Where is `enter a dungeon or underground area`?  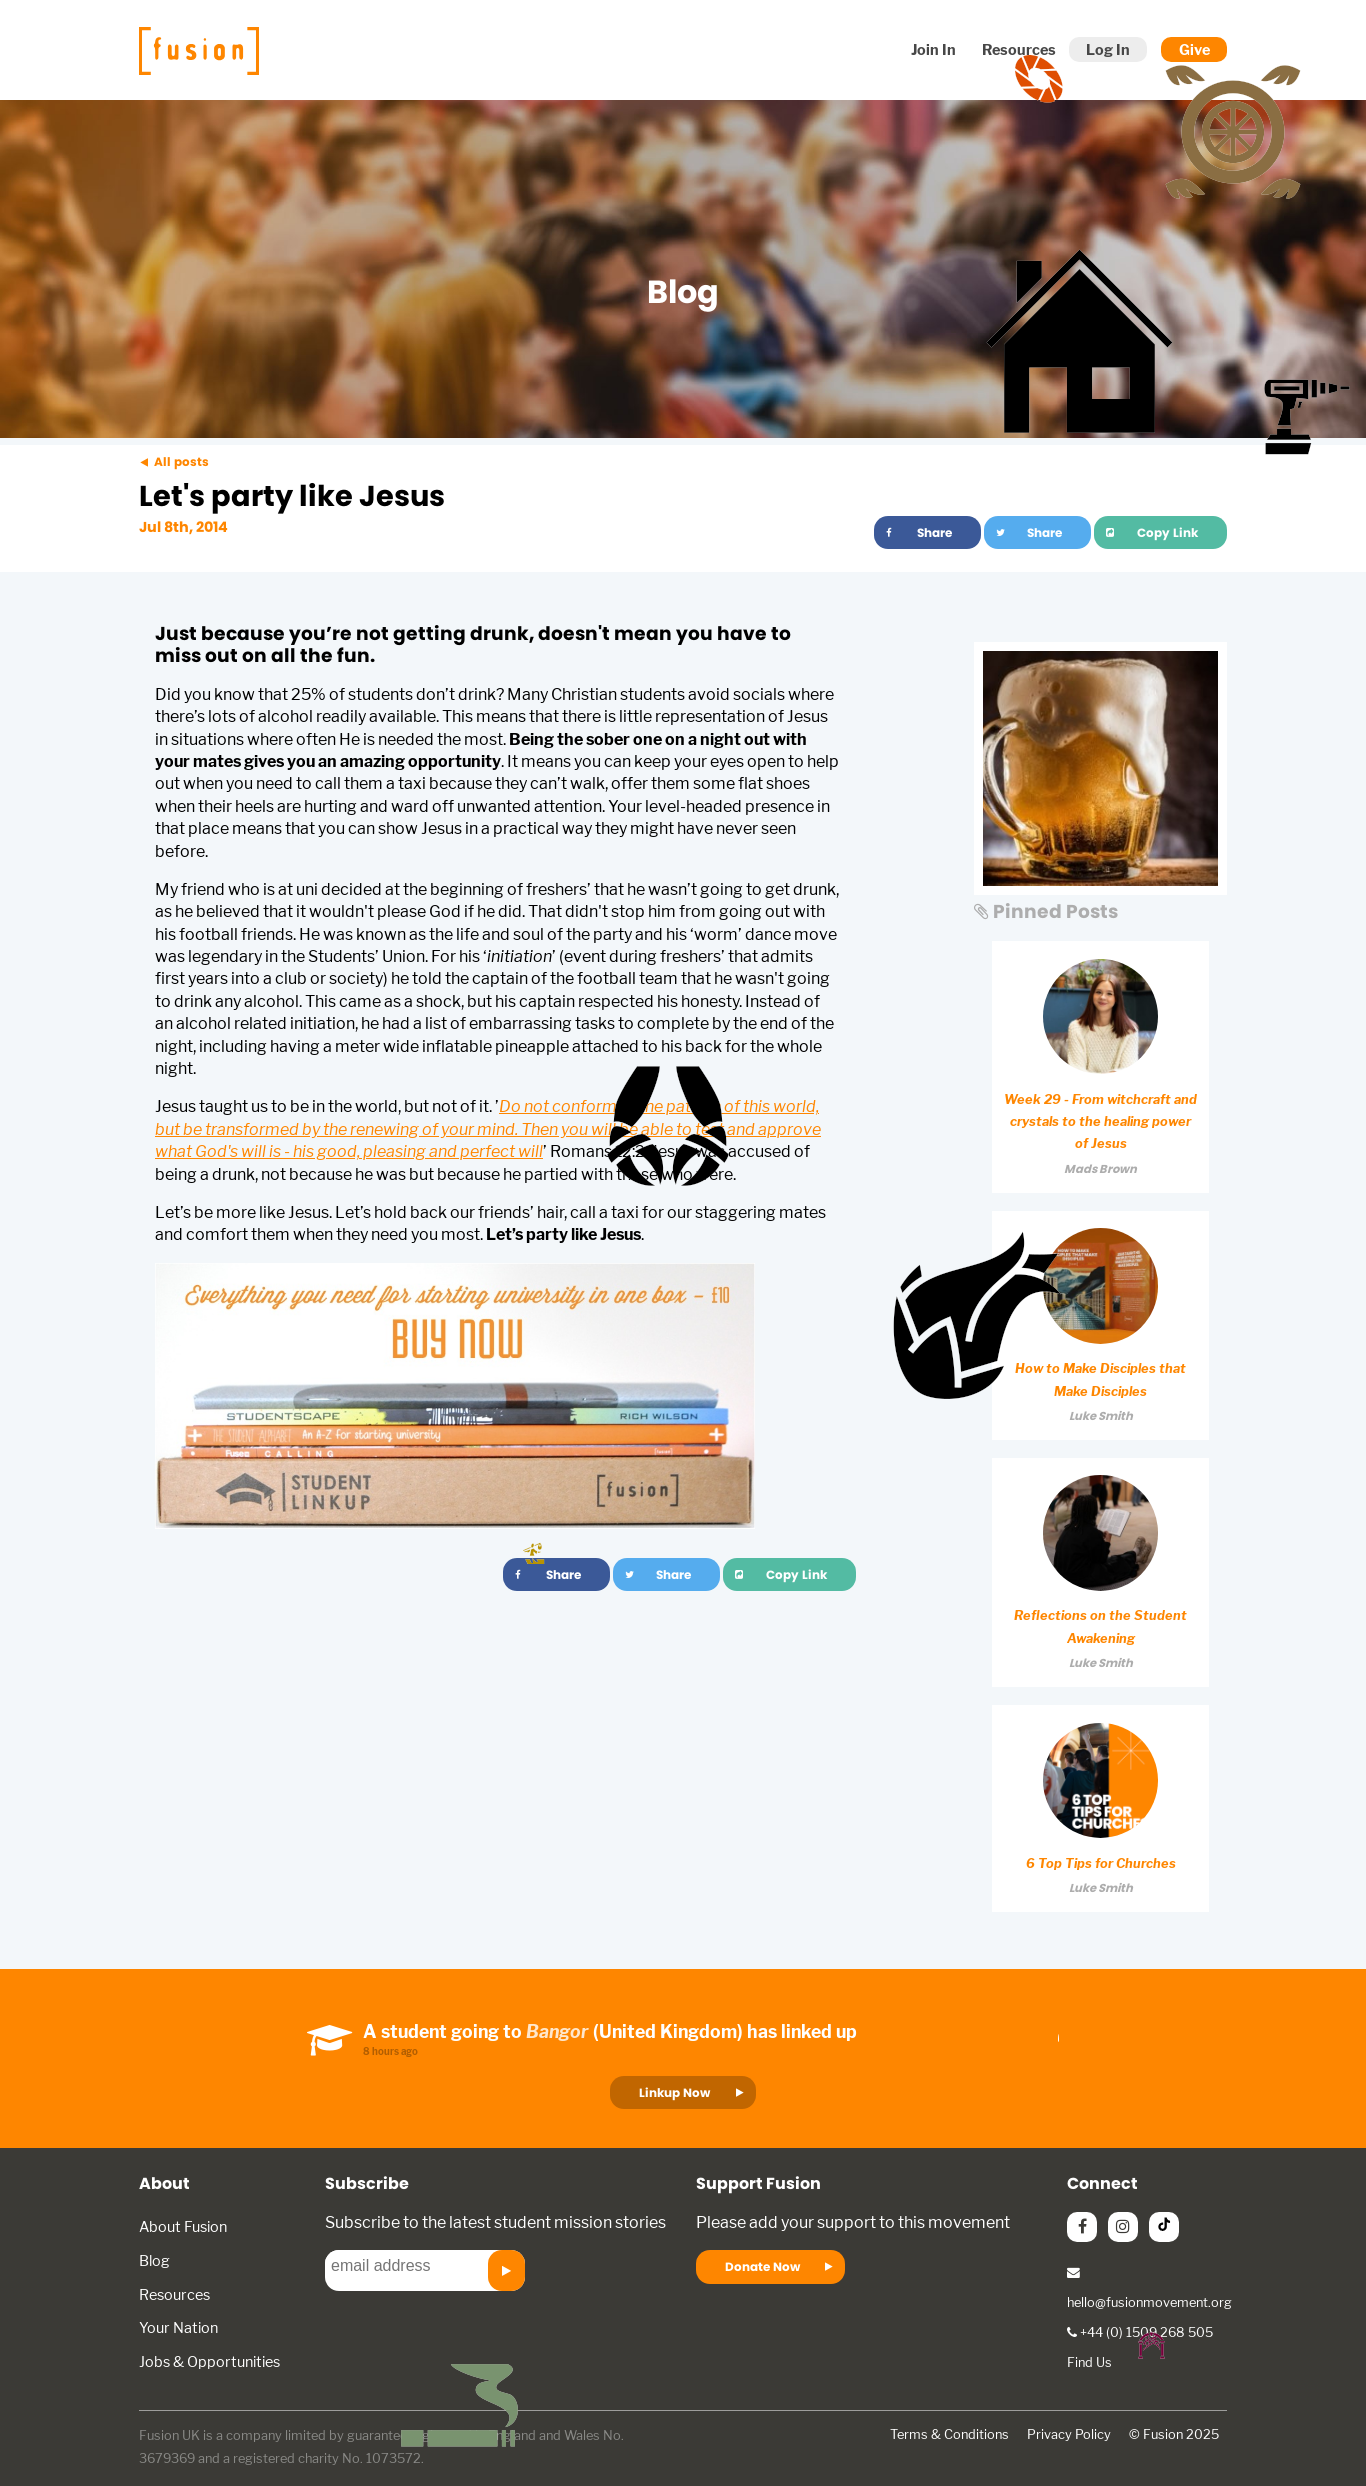 enter a dungeon or underground area is located at coordinates (1151, 2345).